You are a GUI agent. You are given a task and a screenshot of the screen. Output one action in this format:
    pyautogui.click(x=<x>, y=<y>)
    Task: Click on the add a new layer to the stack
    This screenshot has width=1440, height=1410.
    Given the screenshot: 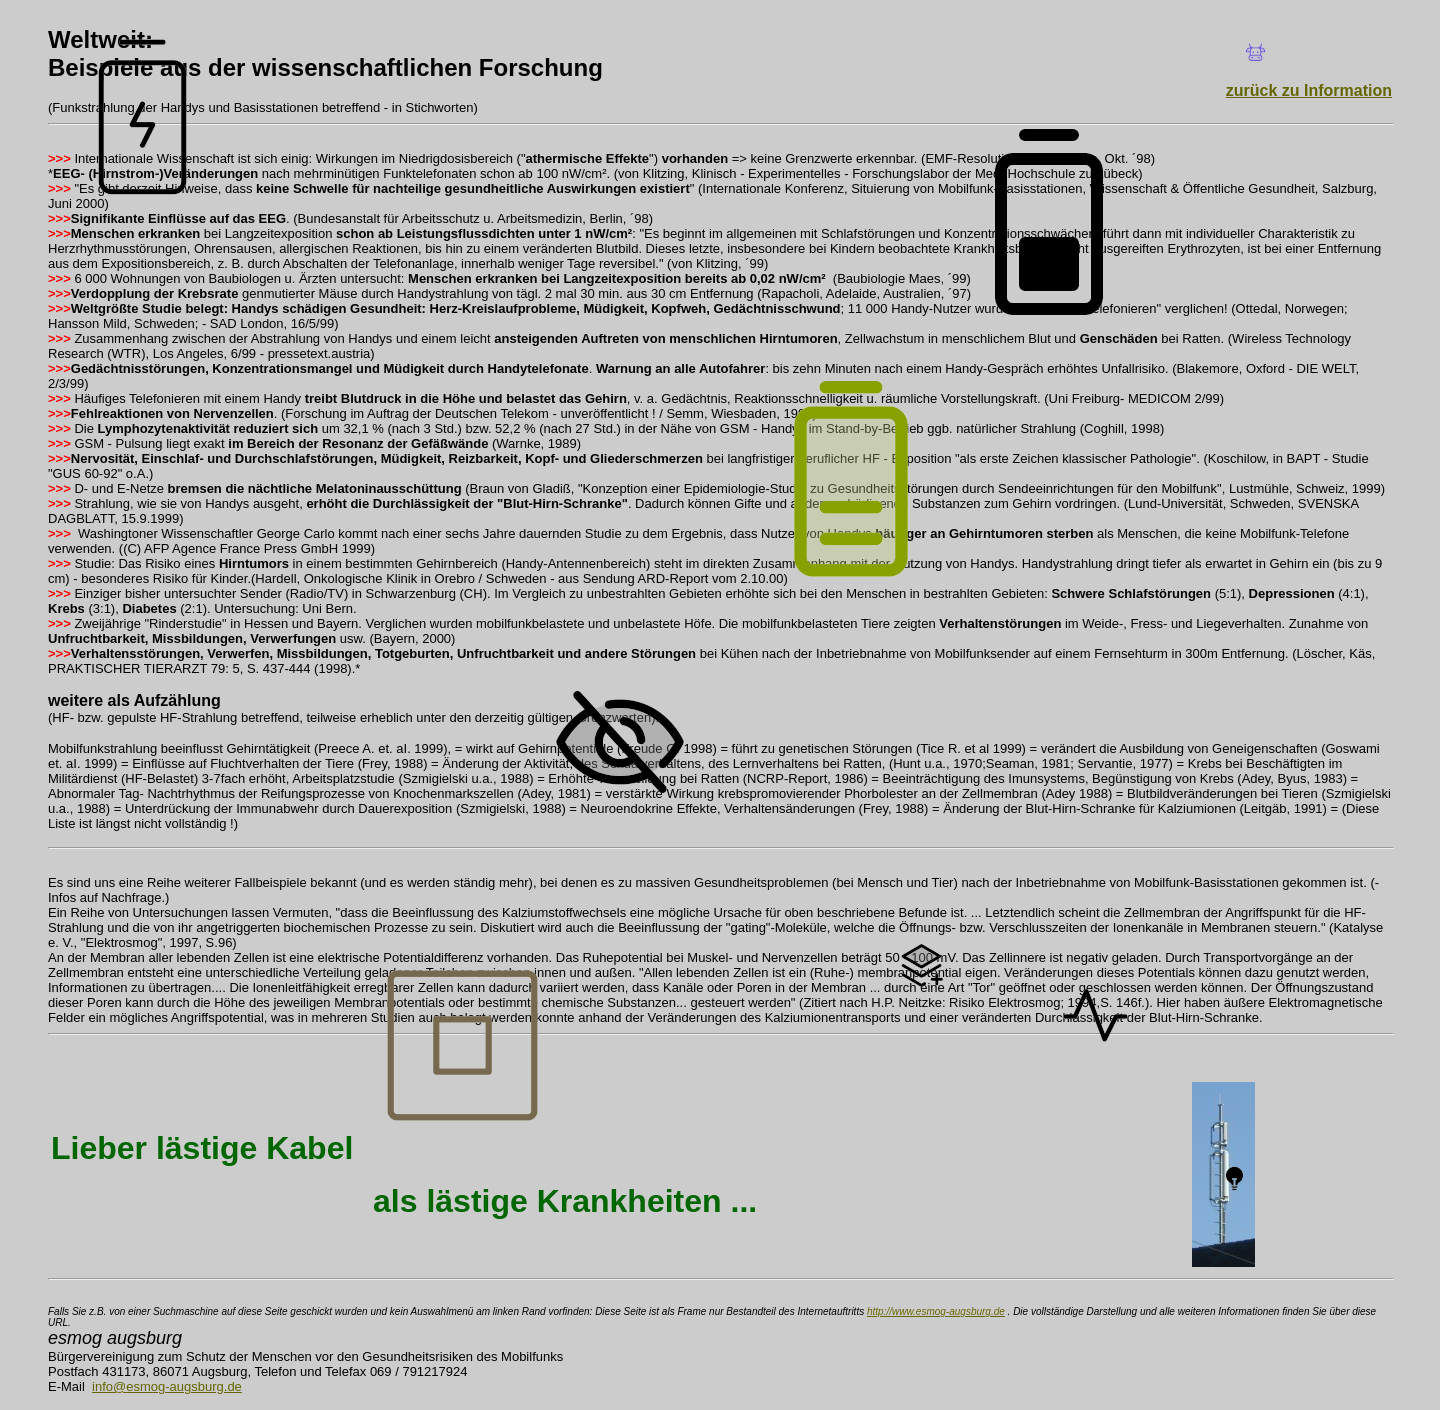 What is the action you would take?
    pyautogui.click(x=921, y=965)
    